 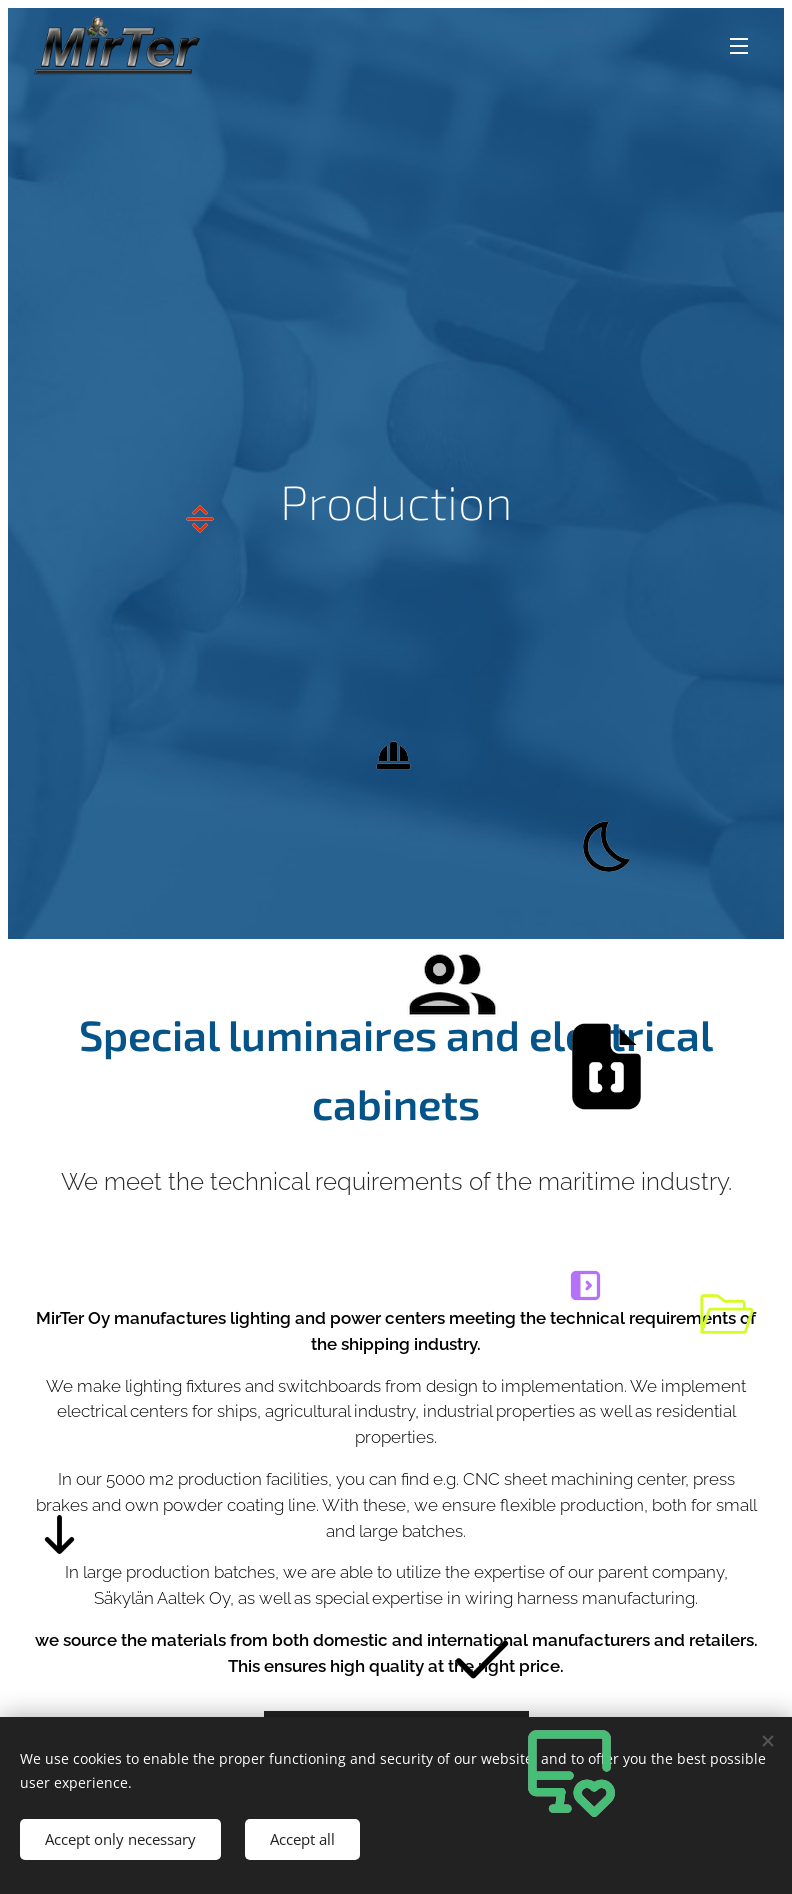 What do you see at coordinates (59, 1534) in the screenshot?
I see `scroll down or view more content` at bounding box center [59, 1534].